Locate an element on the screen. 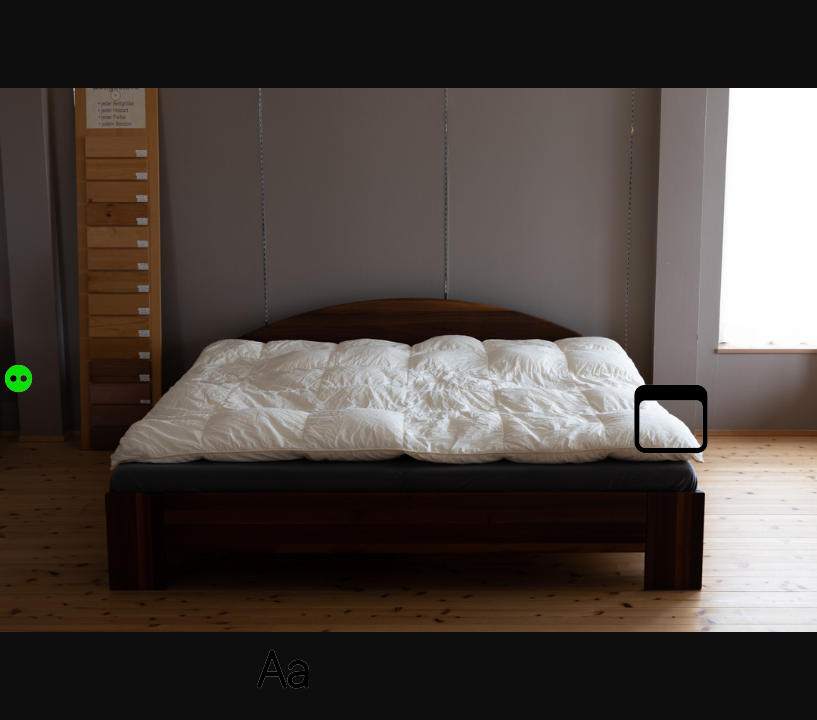 The image size is (817, 720). open Flickr app is located at coordinates (18, 378).